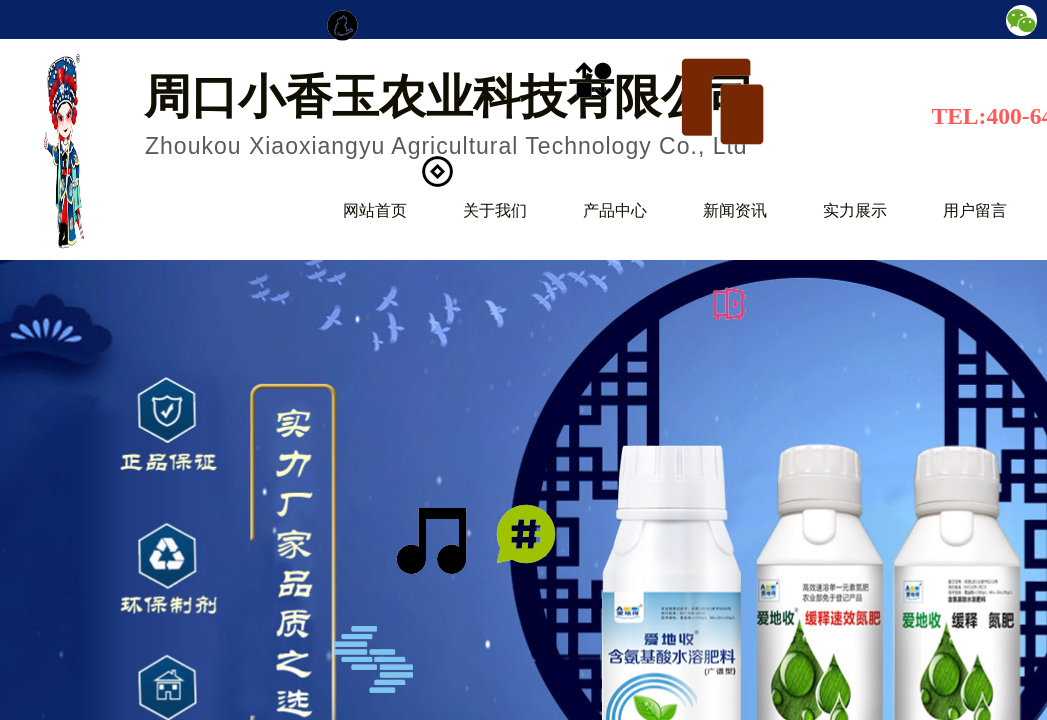 The height and width of the screenshot is (720, 1047). Describe the element at coordinates (720, 101) in the screenshot. I see `manage connected devices` at that location.